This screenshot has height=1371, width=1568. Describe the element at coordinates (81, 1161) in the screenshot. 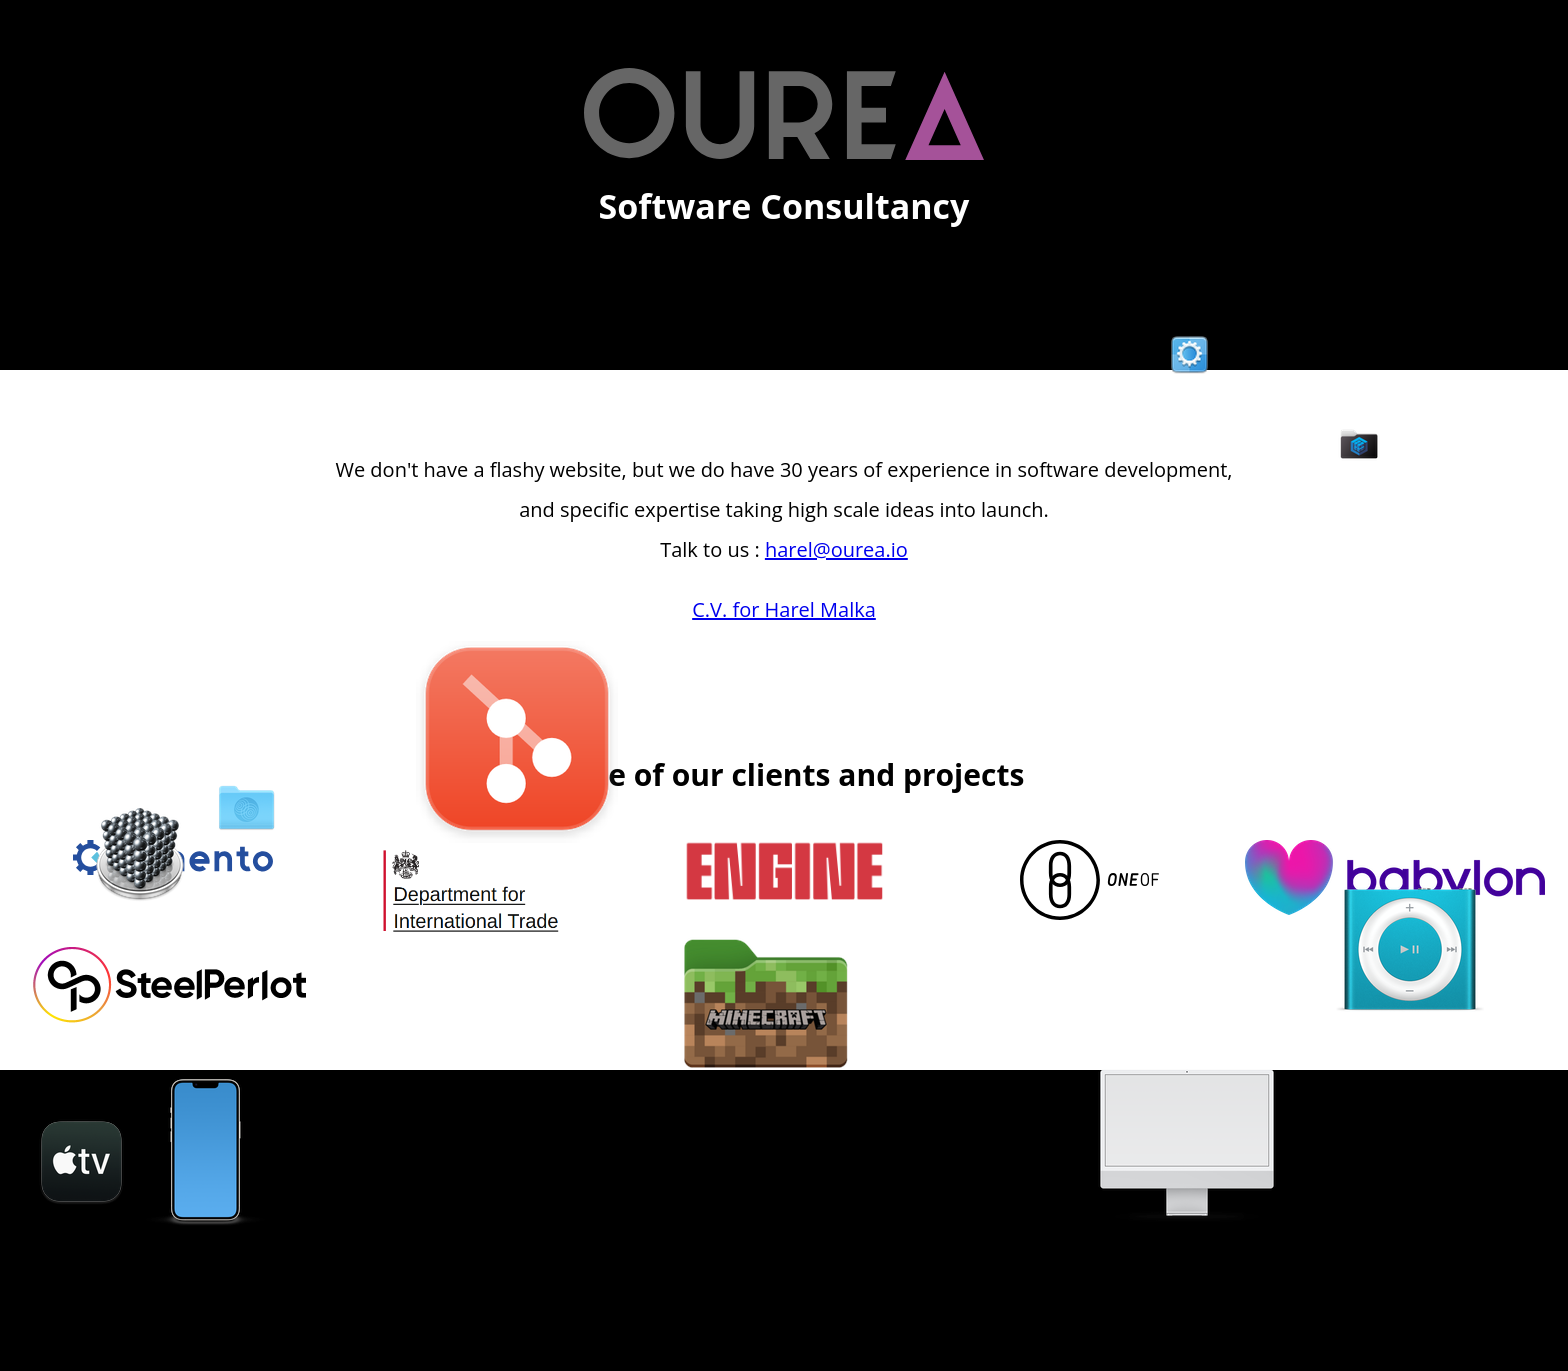

I see `open the apple tv app` at that location.